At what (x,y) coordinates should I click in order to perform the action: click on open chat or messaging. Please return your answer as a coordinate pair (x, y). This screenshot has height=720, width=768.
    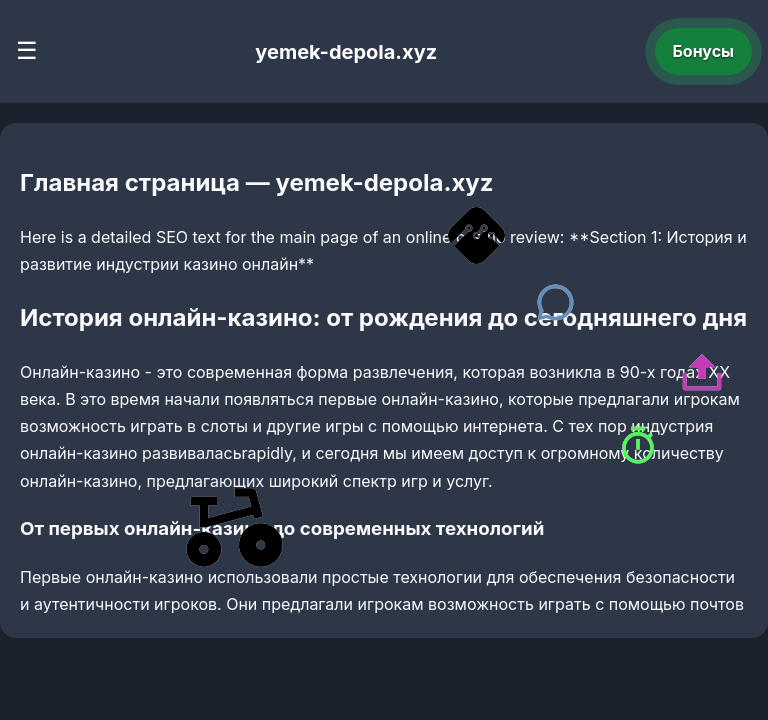
    Looking at the image, I should click on (555, 302).